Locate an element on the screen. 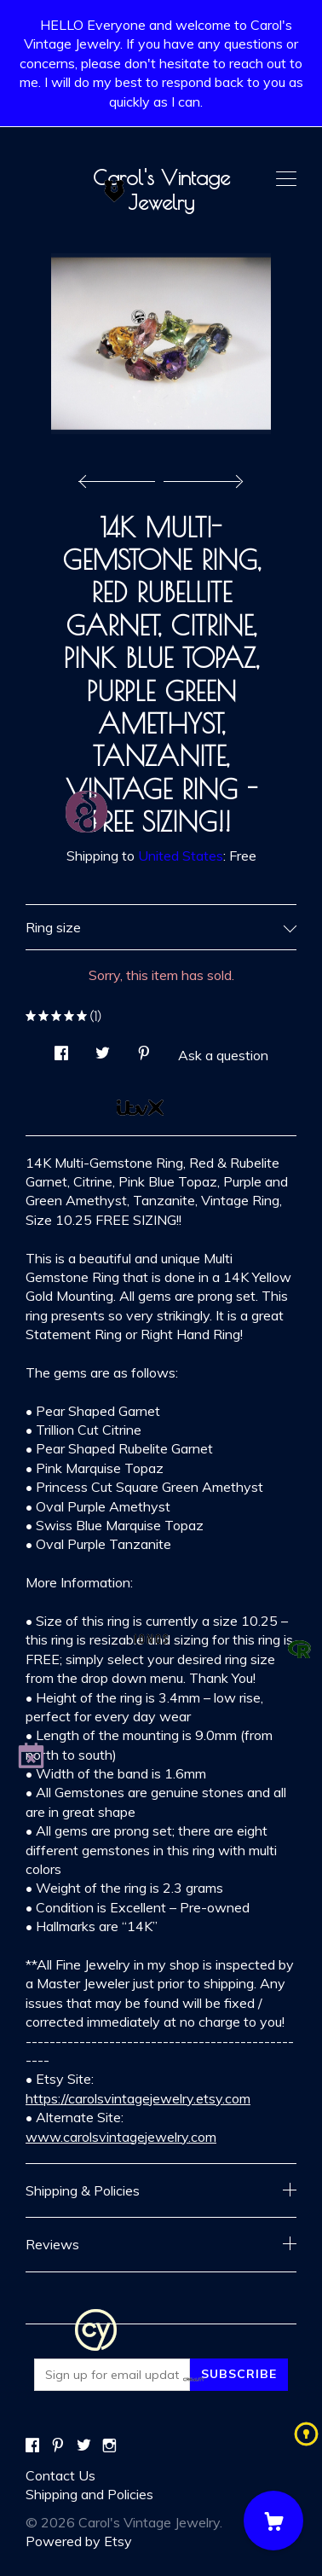 The width and height of the screenshot is (322, 2576). open the ITVX streaming app is located at coordinates (140, 1107).